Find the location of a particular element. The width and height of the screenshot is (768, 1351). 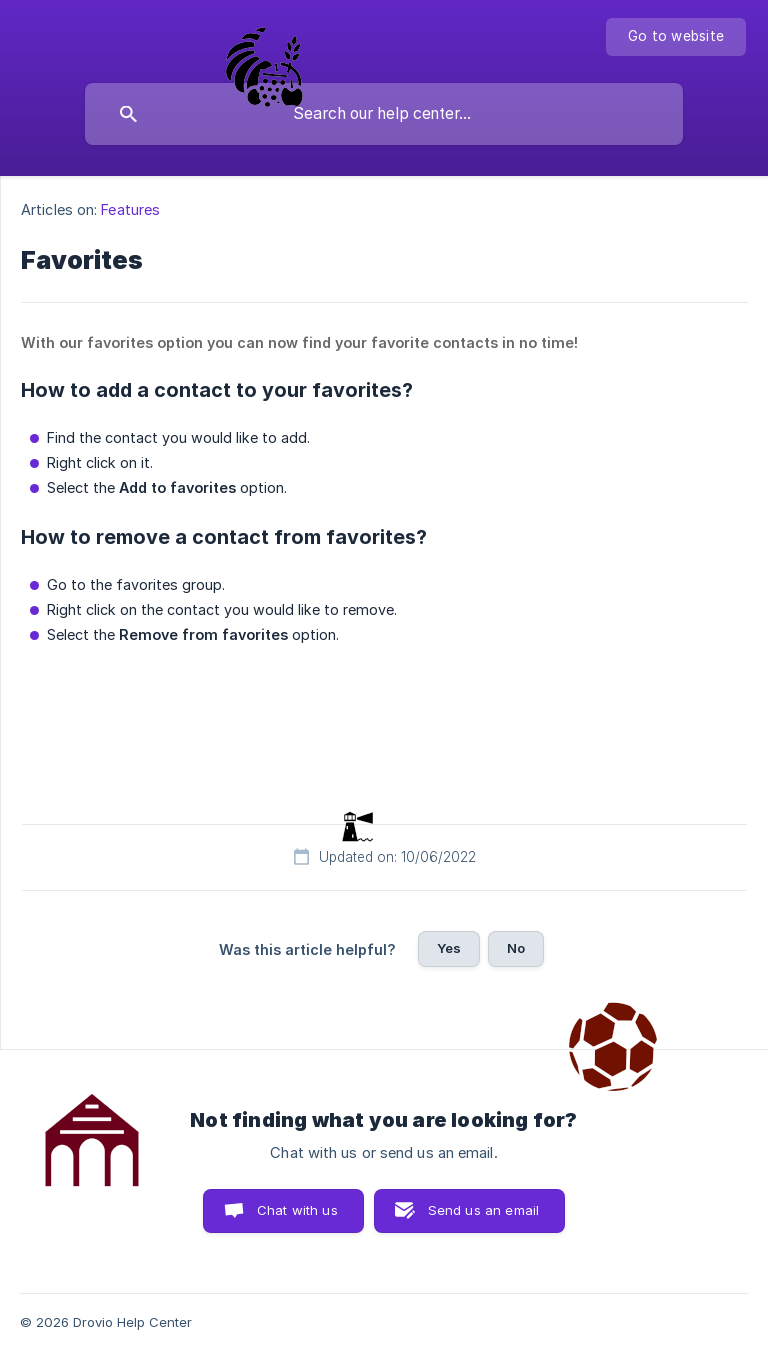

navigate to coastal or maritime features is located at coordinates (358, 826).